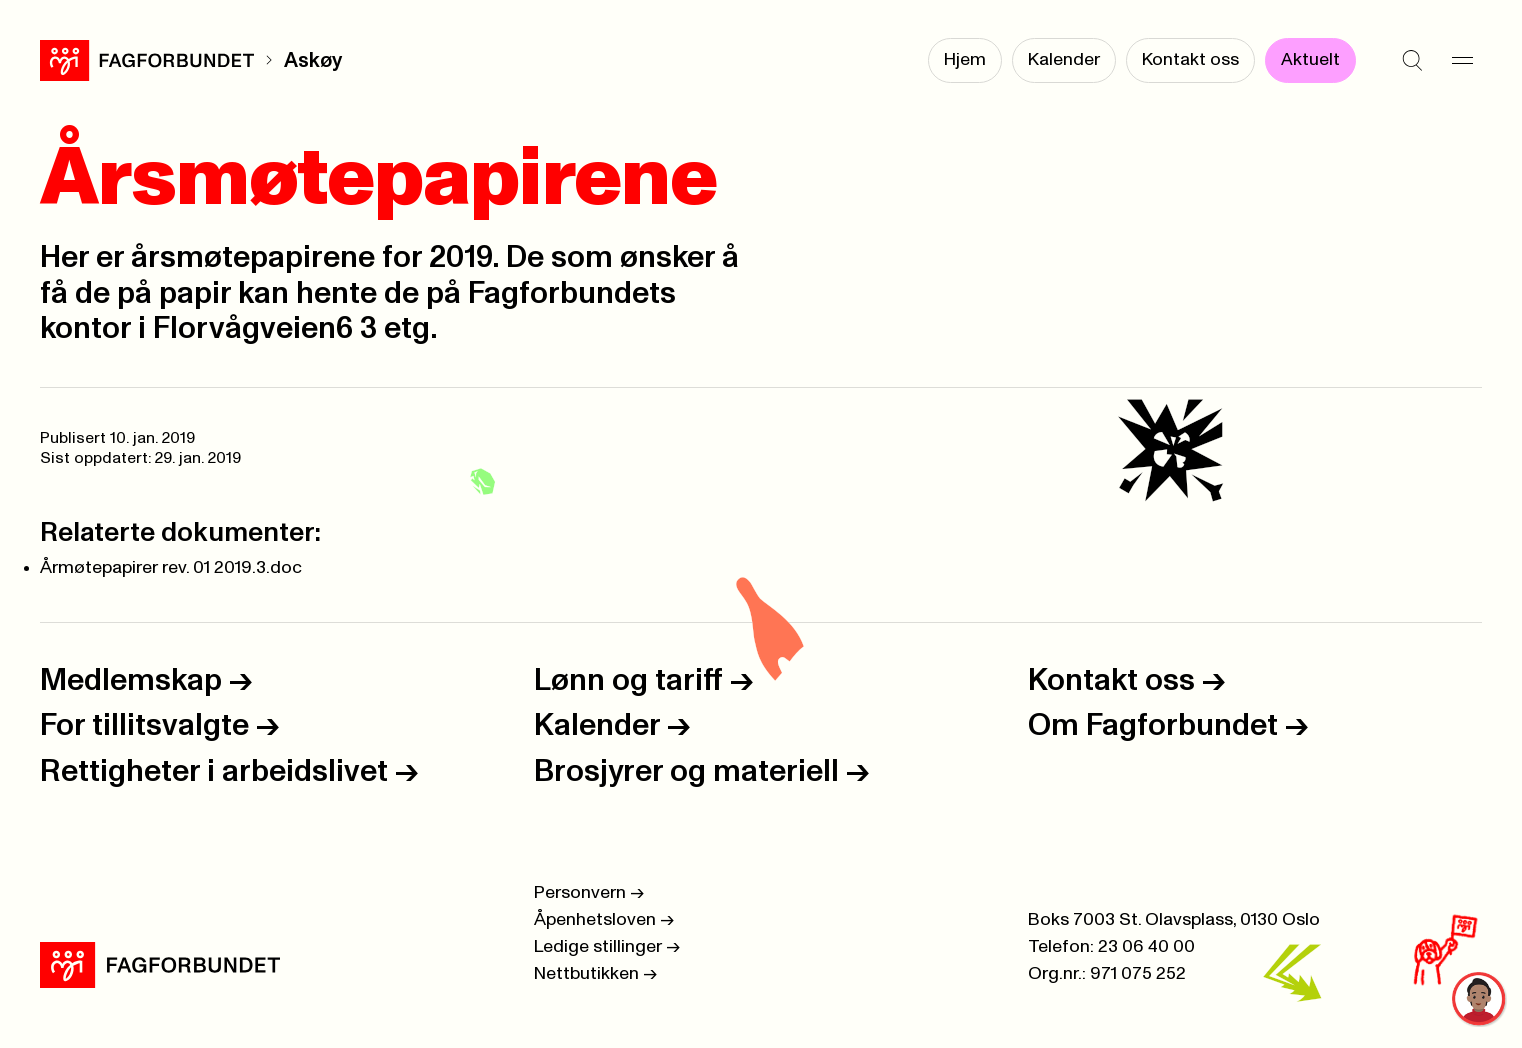 The width and height of the screenshot is (1522, 1048). Describe the element at coordinates (1170, 451) in the screenshot. I see `trigger an explosion or blast effect` at that location.